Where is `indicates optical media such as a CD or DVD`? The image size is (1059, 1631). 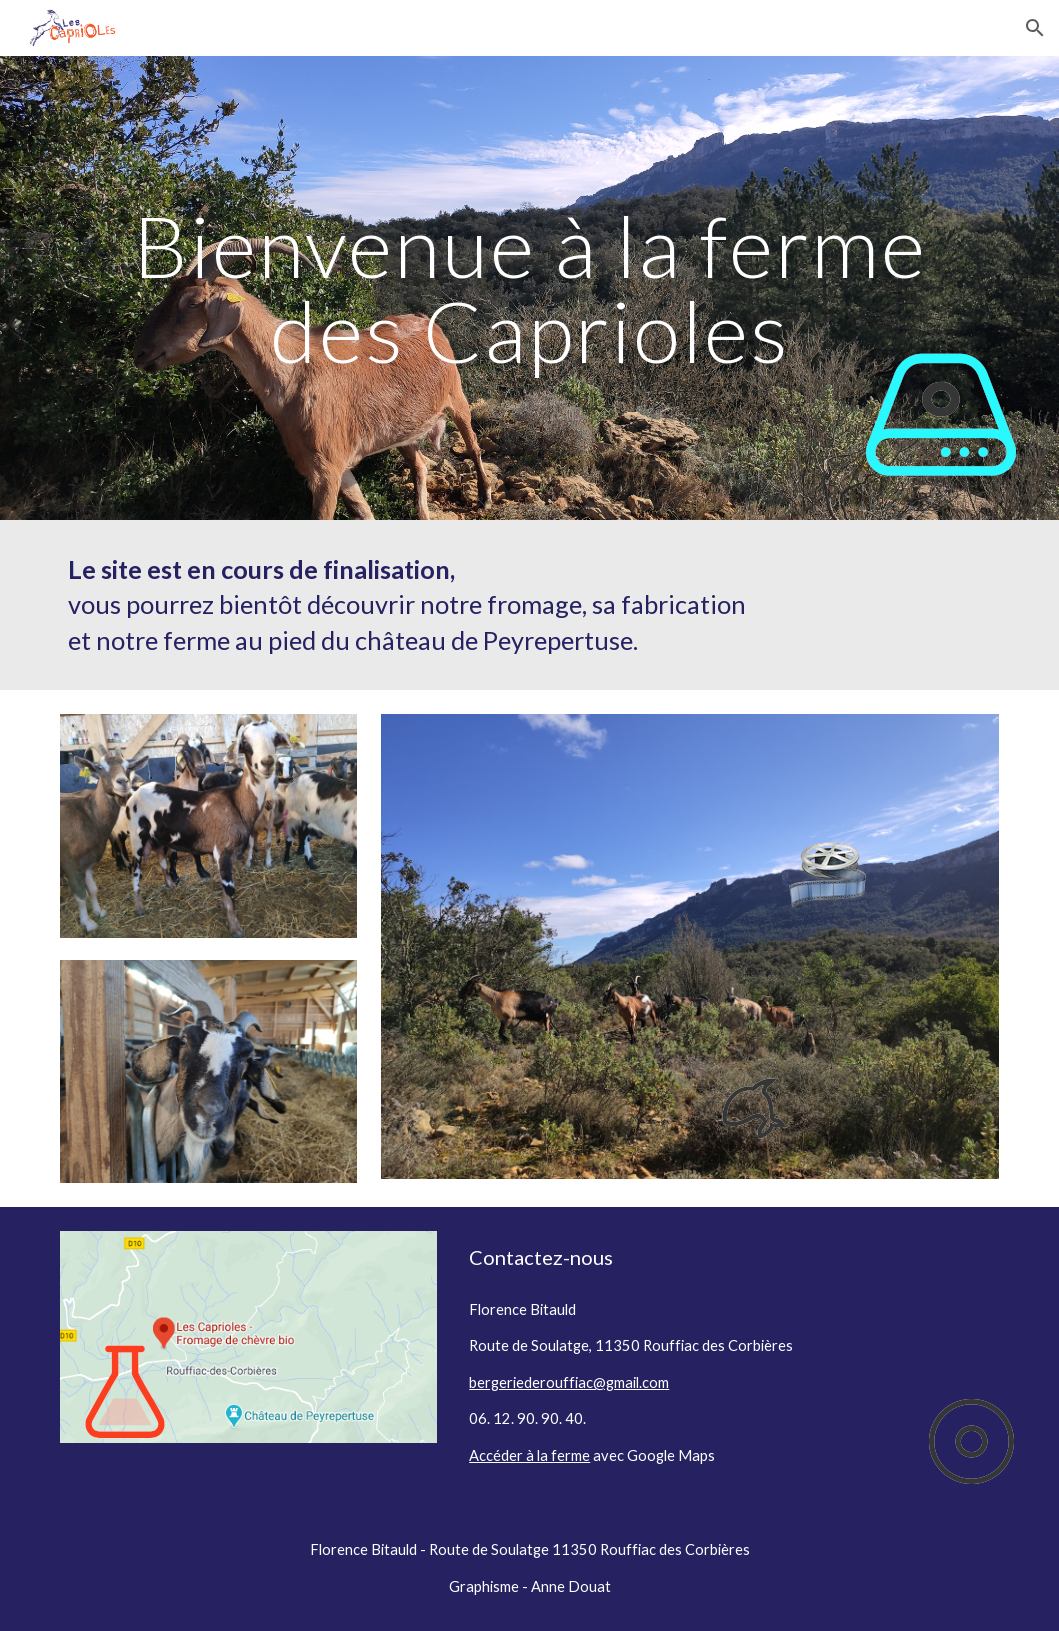 indicates optical media such as a CD or DVD is located at coordinates (971, 1441).